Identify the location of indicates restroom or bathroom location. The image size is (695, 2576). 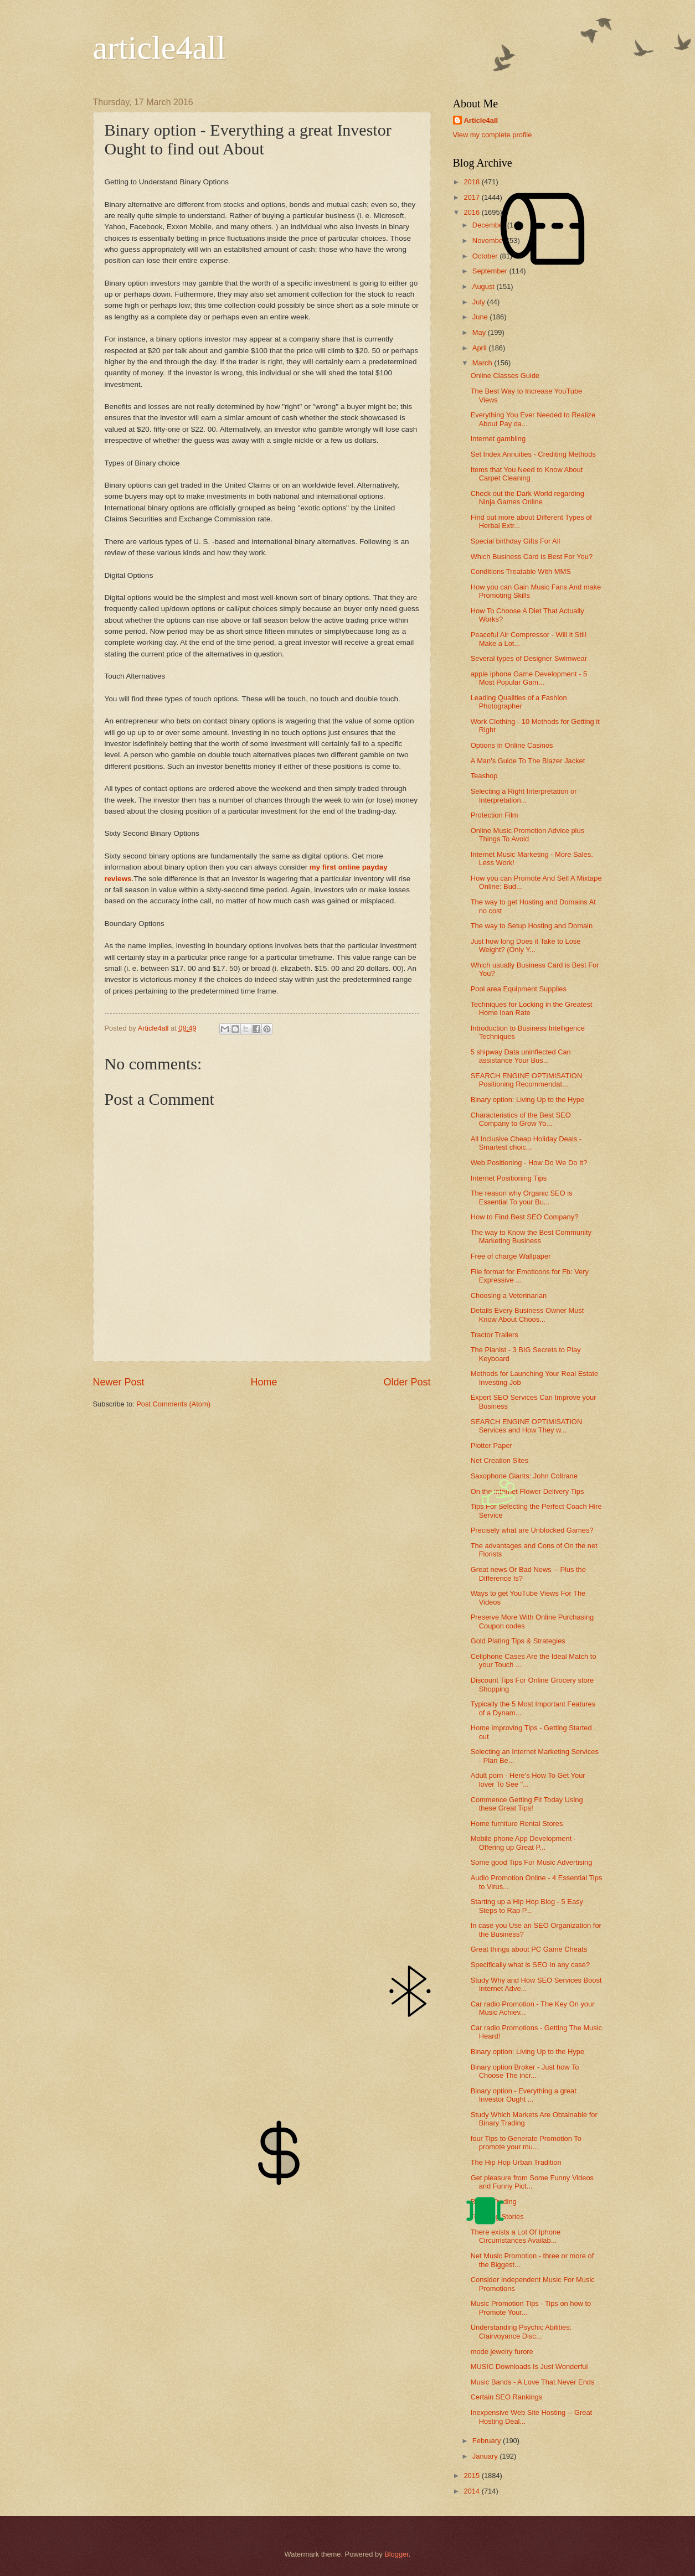
(542, 229).